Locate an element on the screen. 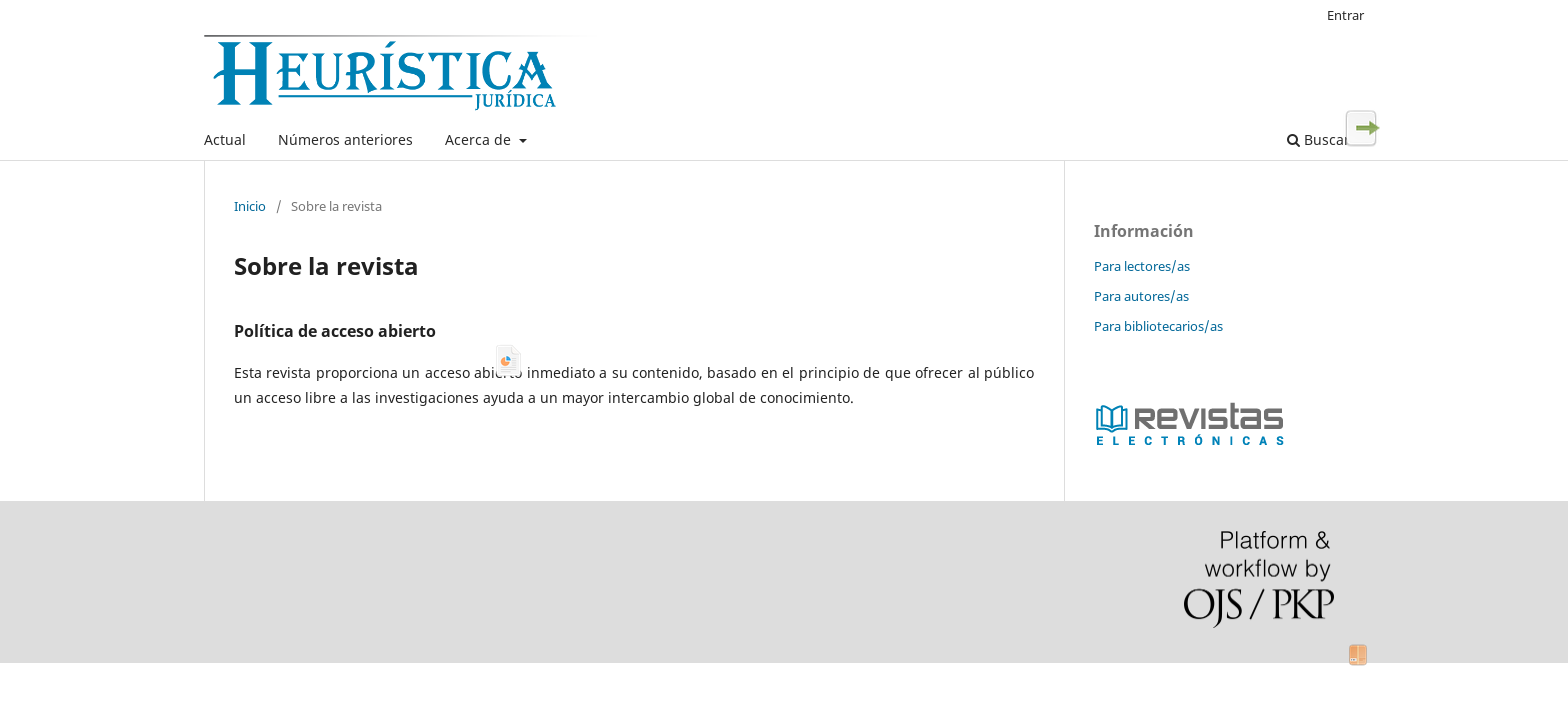 The height and width of the screenshot is (720, 1568). compressed archive file type indicator is located at coordinates (1358, 655).